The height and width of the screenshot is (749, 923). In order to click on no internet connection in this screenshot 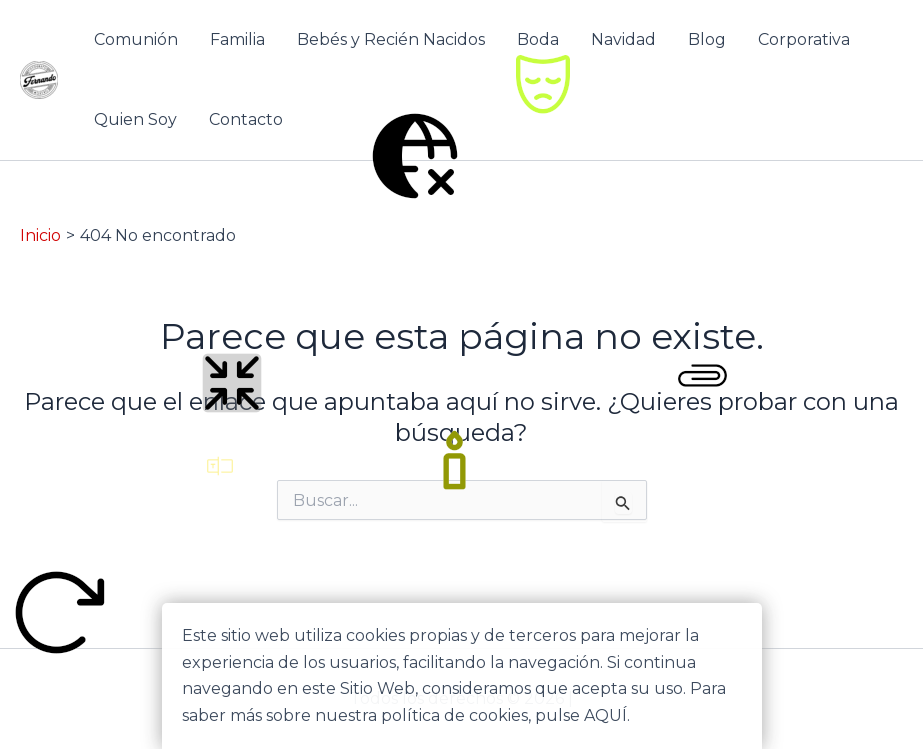, I will do `click(415, 156)`.